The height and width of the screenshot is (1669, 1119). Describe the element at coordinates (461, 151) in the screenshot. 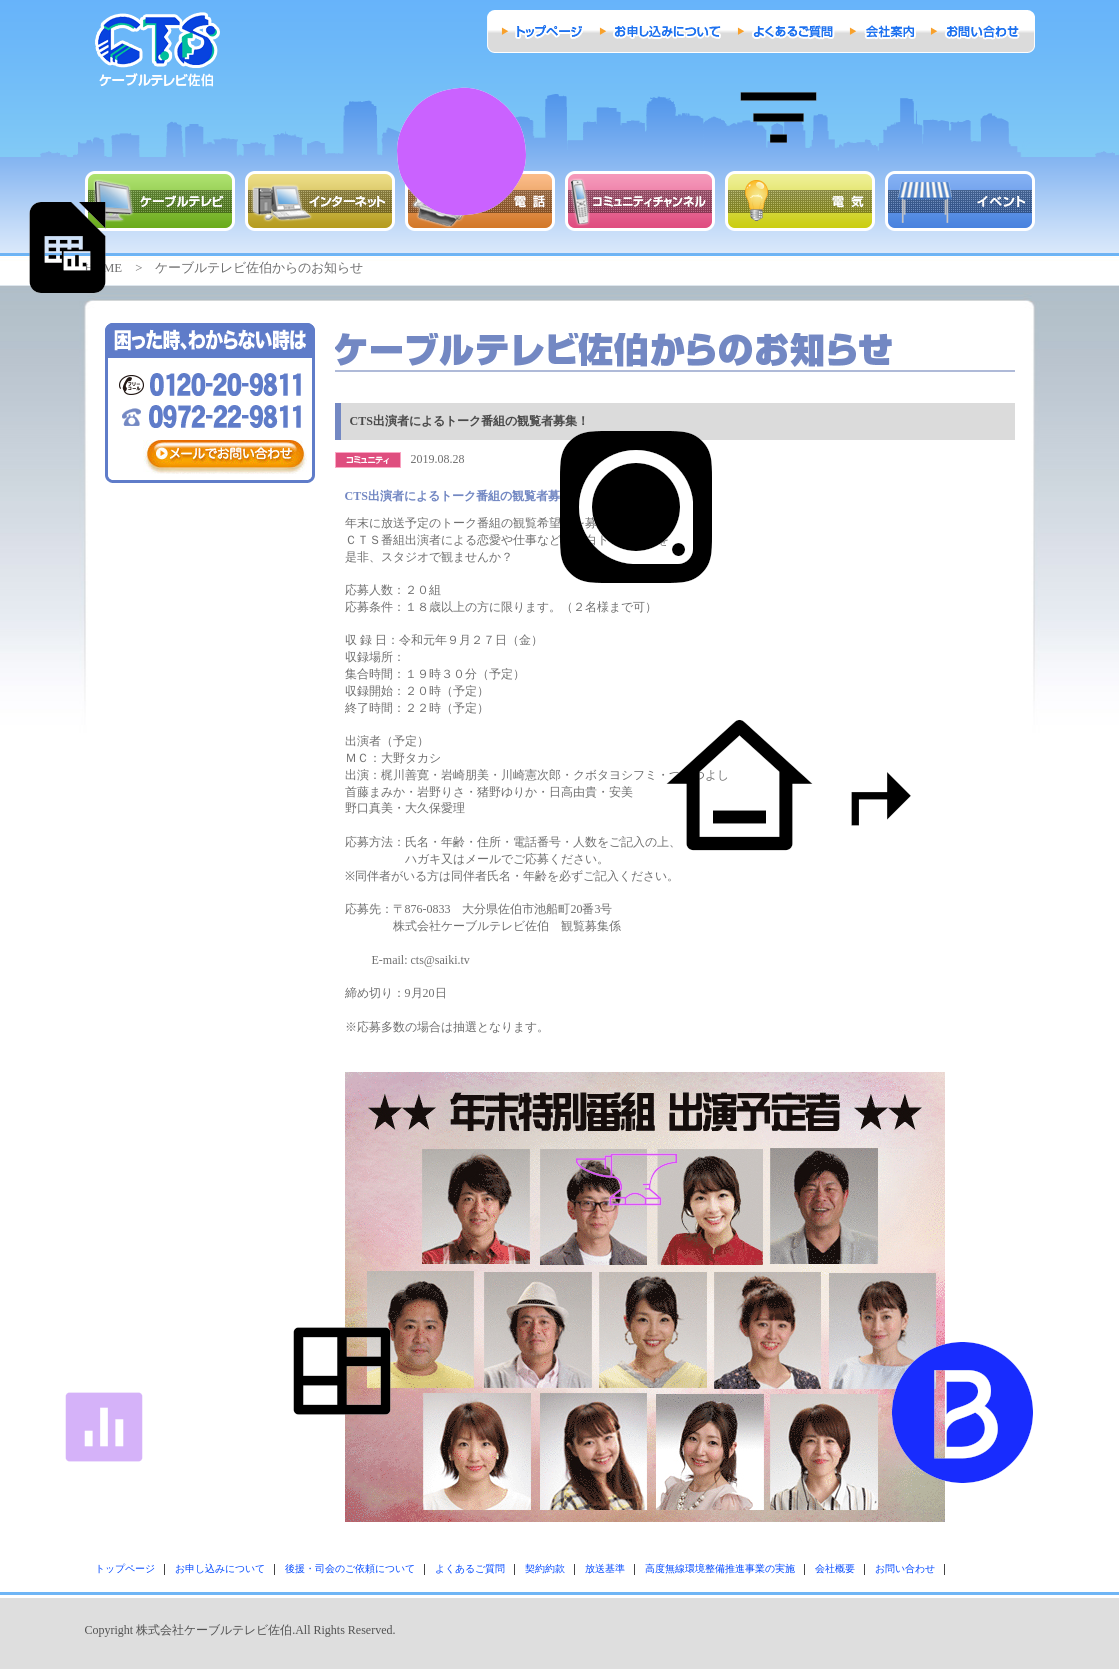

I see `open the Headspace meditation app` at that location.